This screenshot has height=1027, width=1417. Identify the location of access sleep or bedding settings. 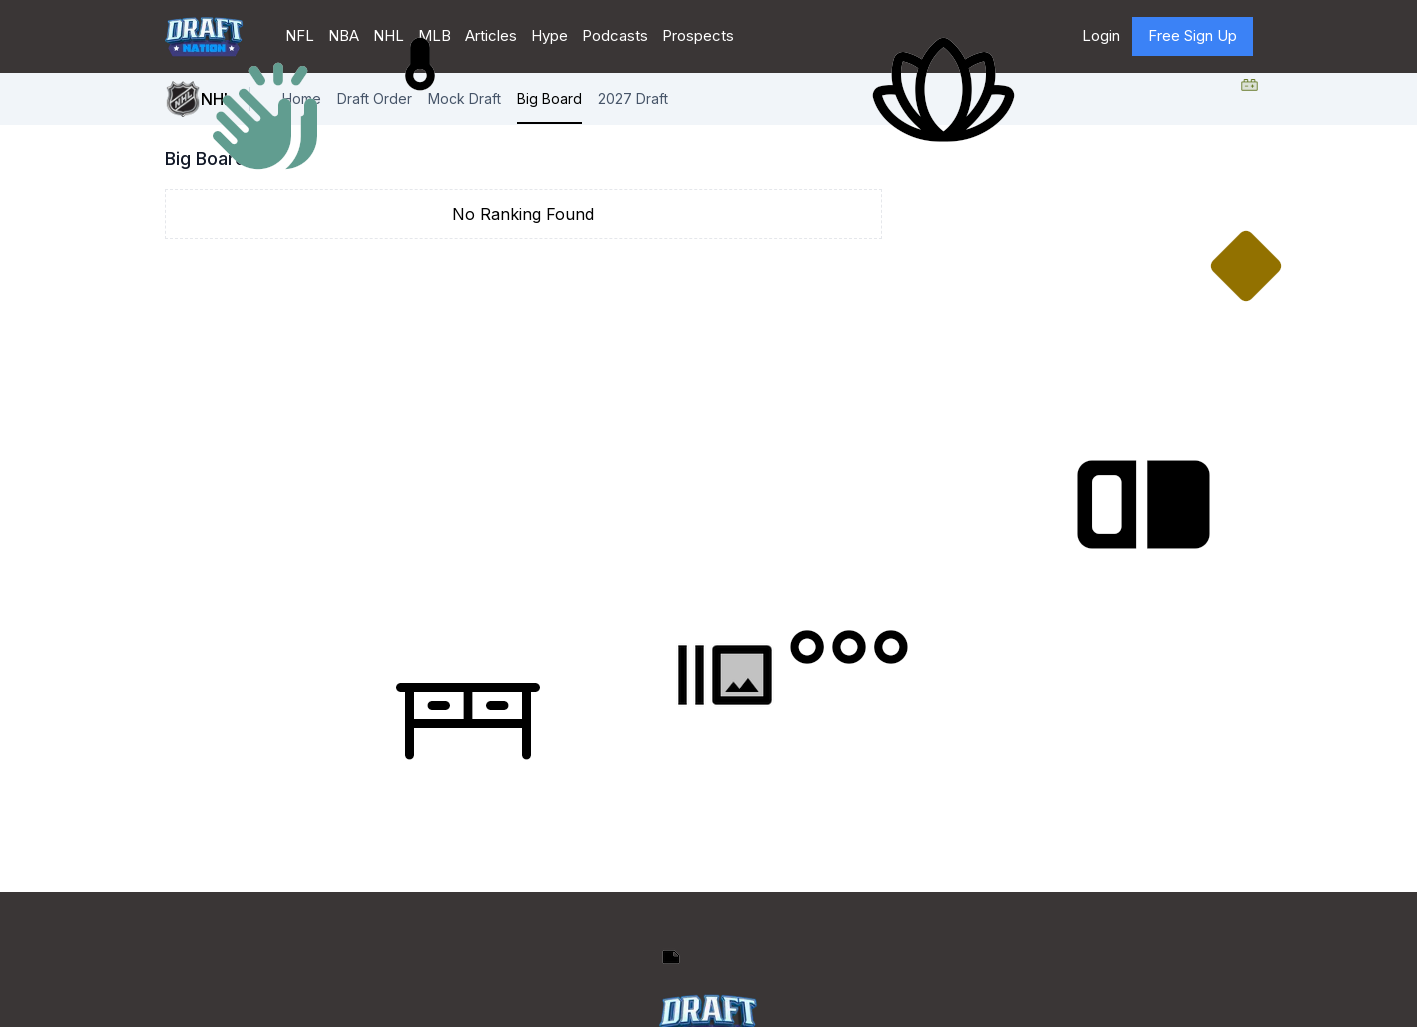
(1143, 504).